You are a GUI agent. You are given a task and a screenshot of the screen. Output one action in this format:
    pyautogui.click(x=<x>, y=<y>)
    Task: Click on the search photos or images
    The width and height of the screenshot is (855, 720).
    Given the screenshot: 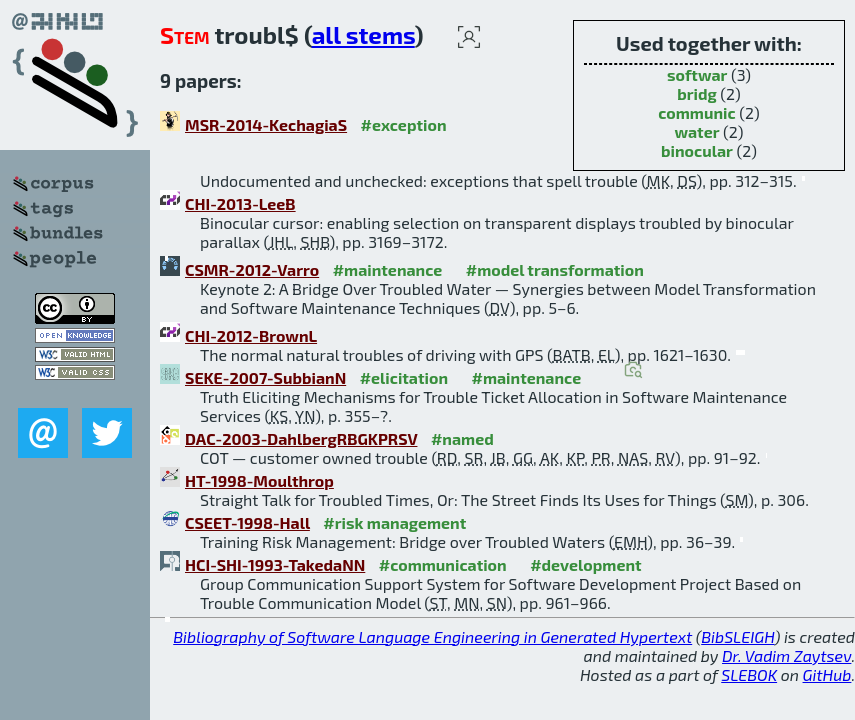 What is the action you would take?
    pyautogui.click(x=633, y=369)
    